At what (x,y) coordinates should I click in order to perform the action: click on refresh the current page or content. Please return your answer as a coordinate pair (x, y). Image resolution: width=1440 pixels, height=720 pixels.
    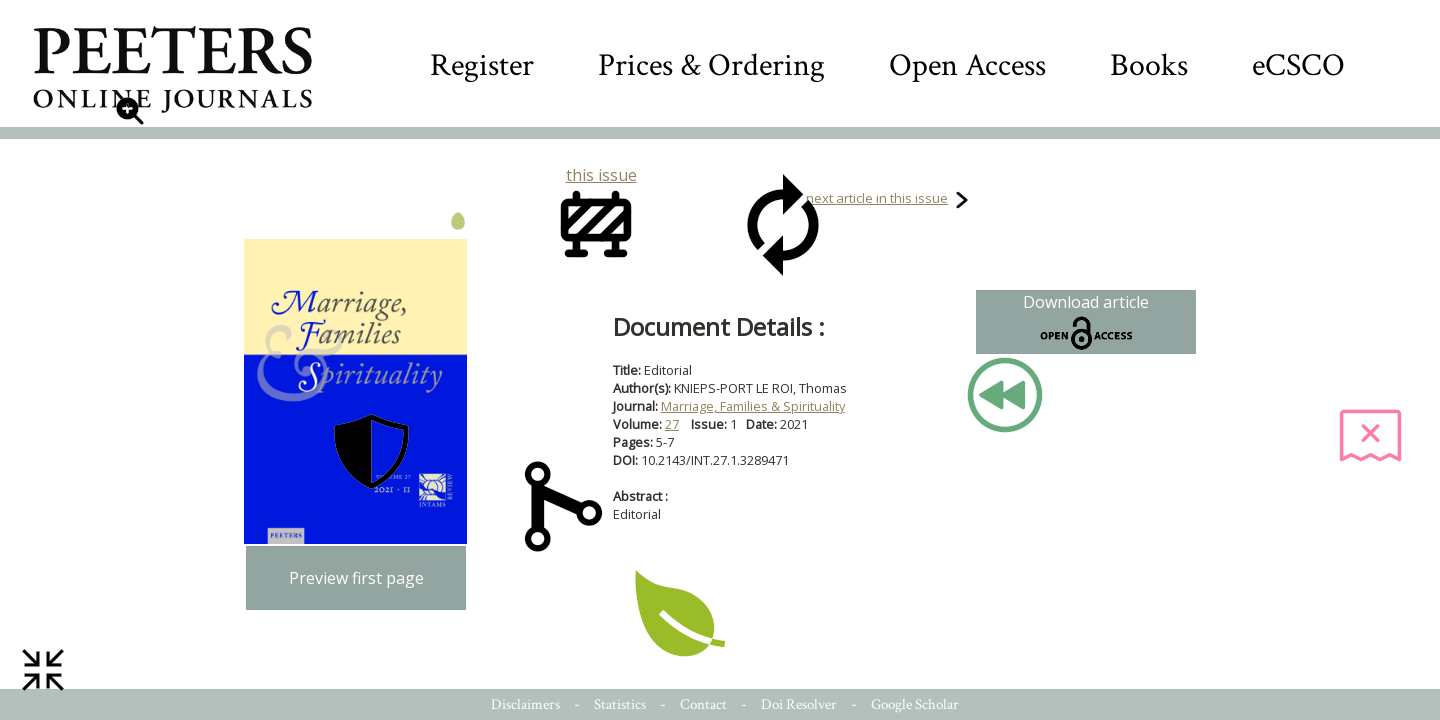
    Looking at the image, I should click on (783, 225).